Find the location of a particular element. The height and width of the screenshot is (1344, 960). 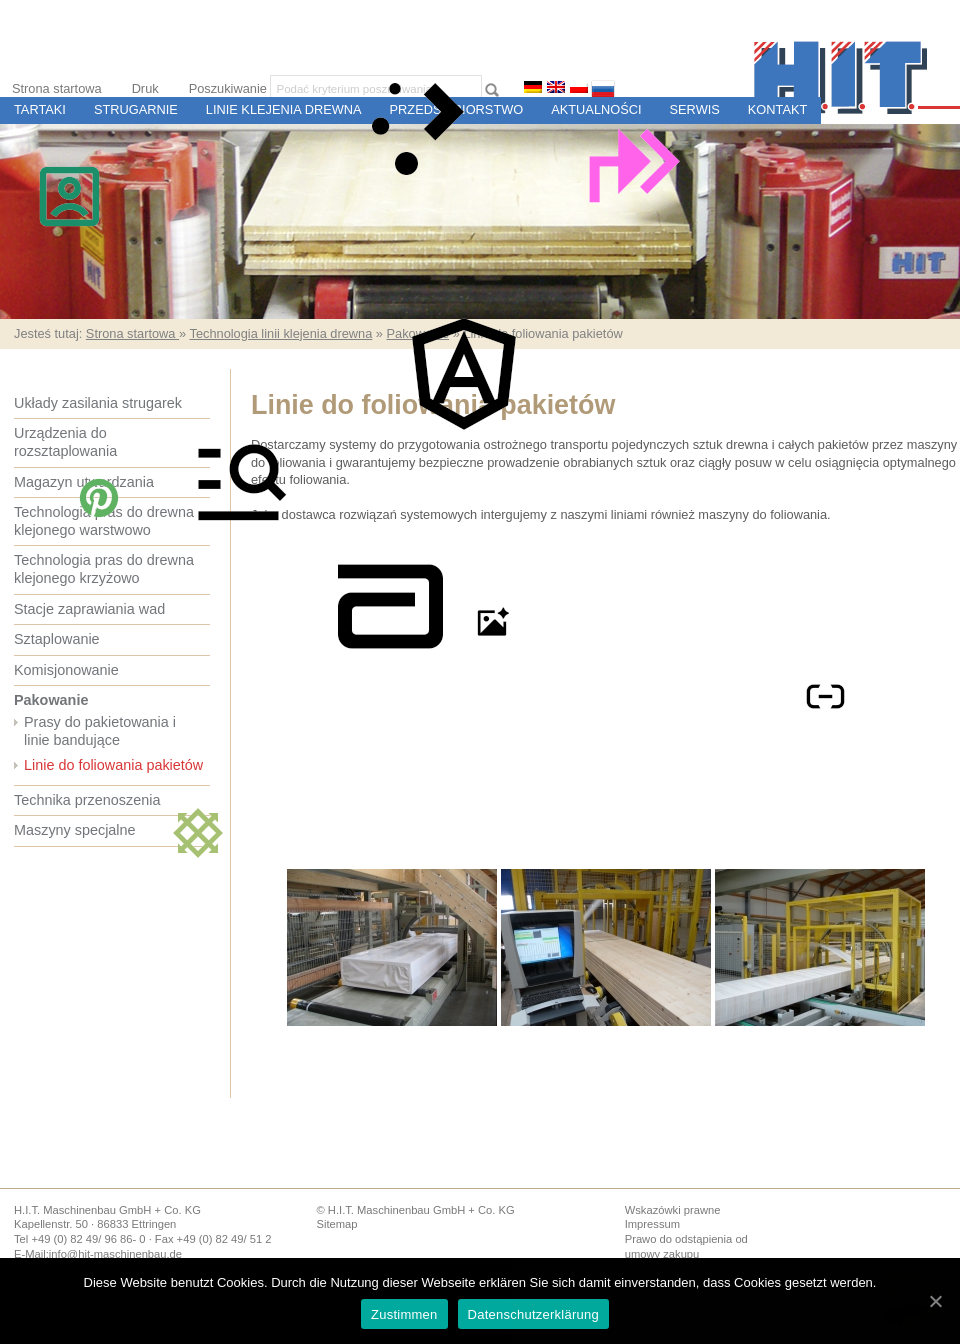

view account profile is located at coordinates (69, 196).